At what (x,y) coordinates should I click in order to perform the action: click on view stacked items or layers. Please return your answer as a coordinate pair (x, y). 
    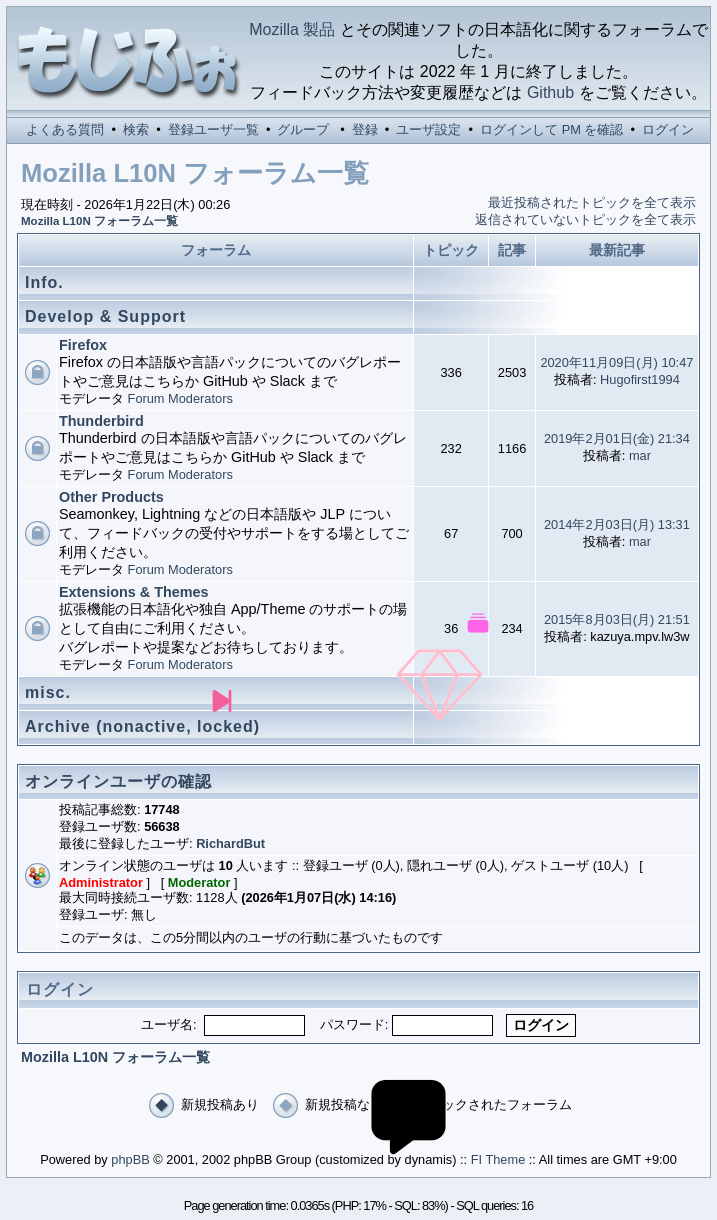
    Looking at the image, I should click on (478, 623).